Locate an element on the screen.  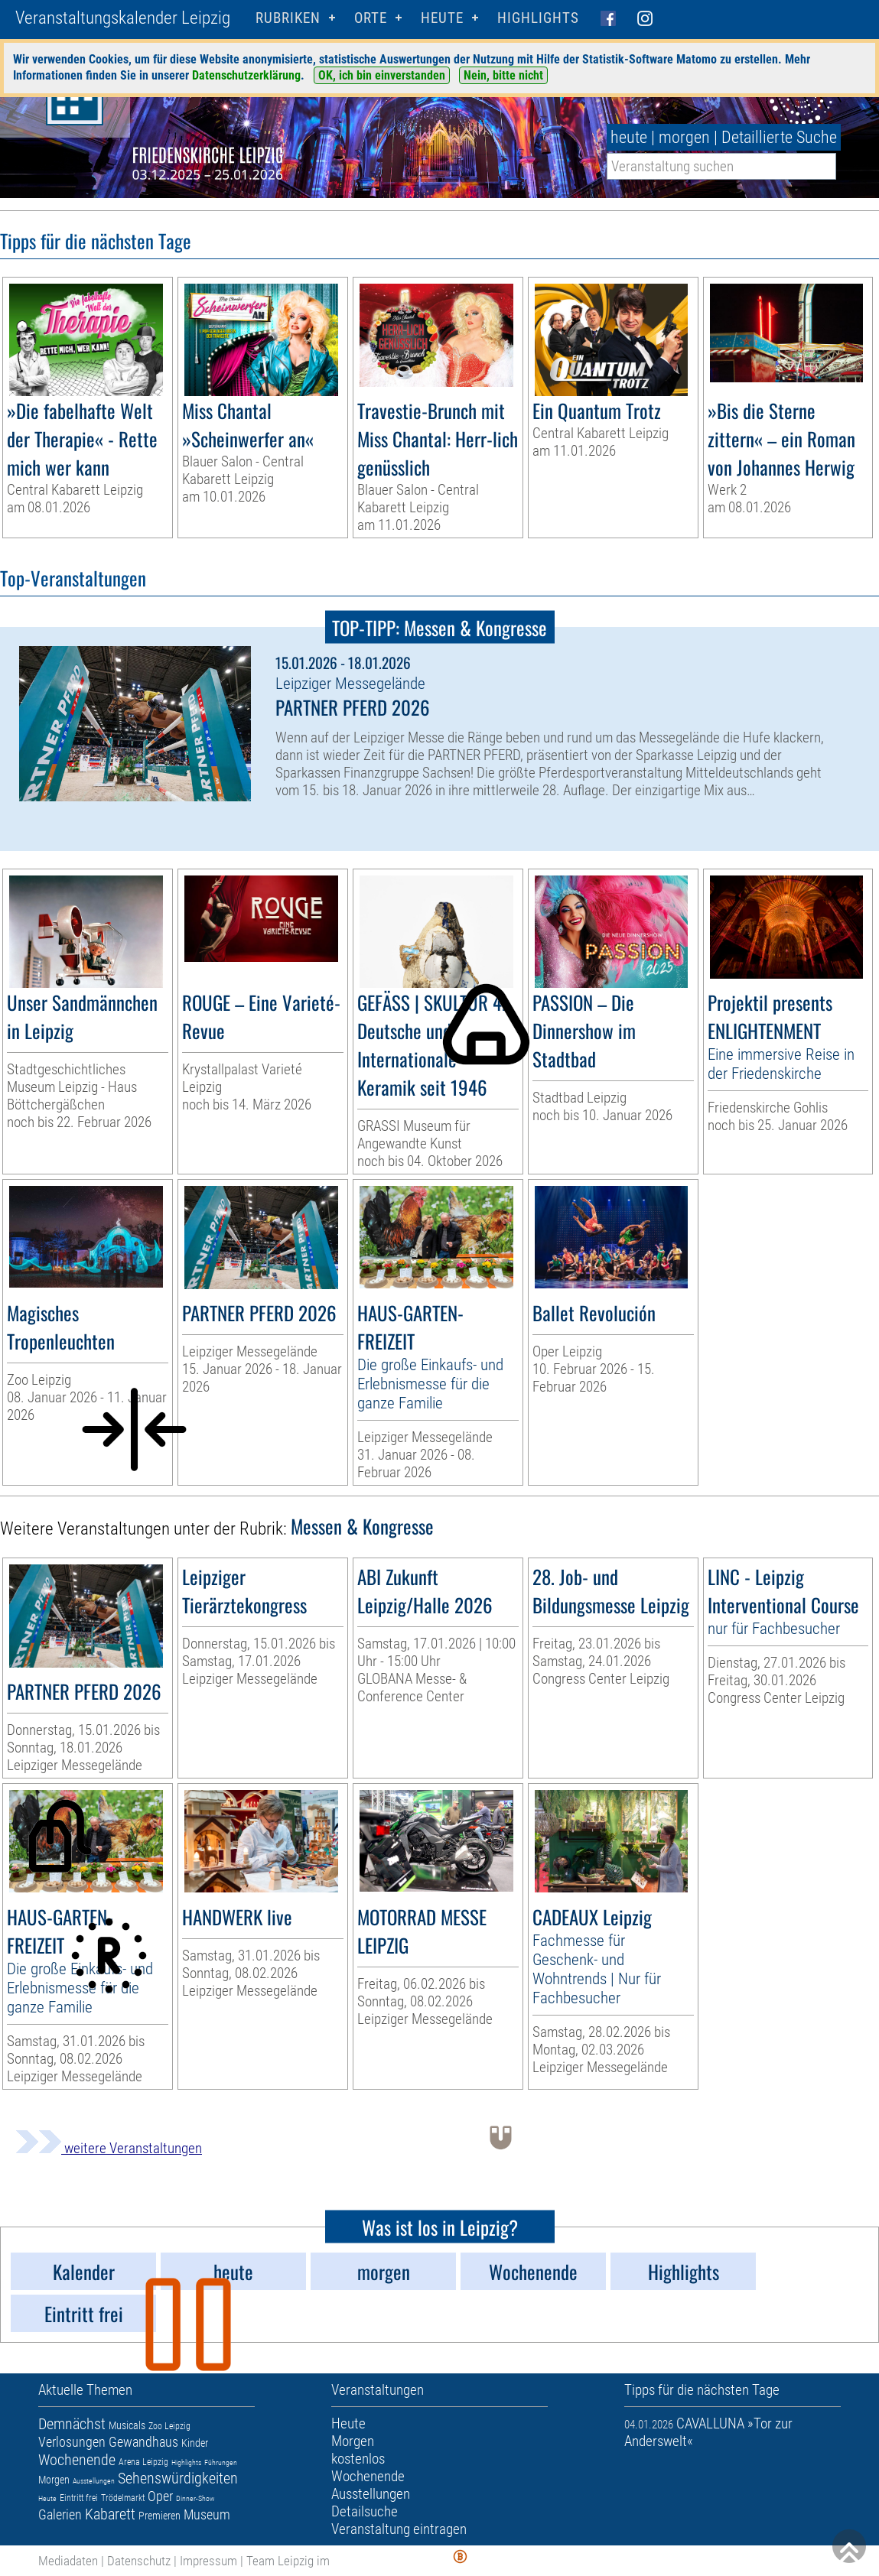
select tea or hot beverage option is located at coordinates (57, 1838).